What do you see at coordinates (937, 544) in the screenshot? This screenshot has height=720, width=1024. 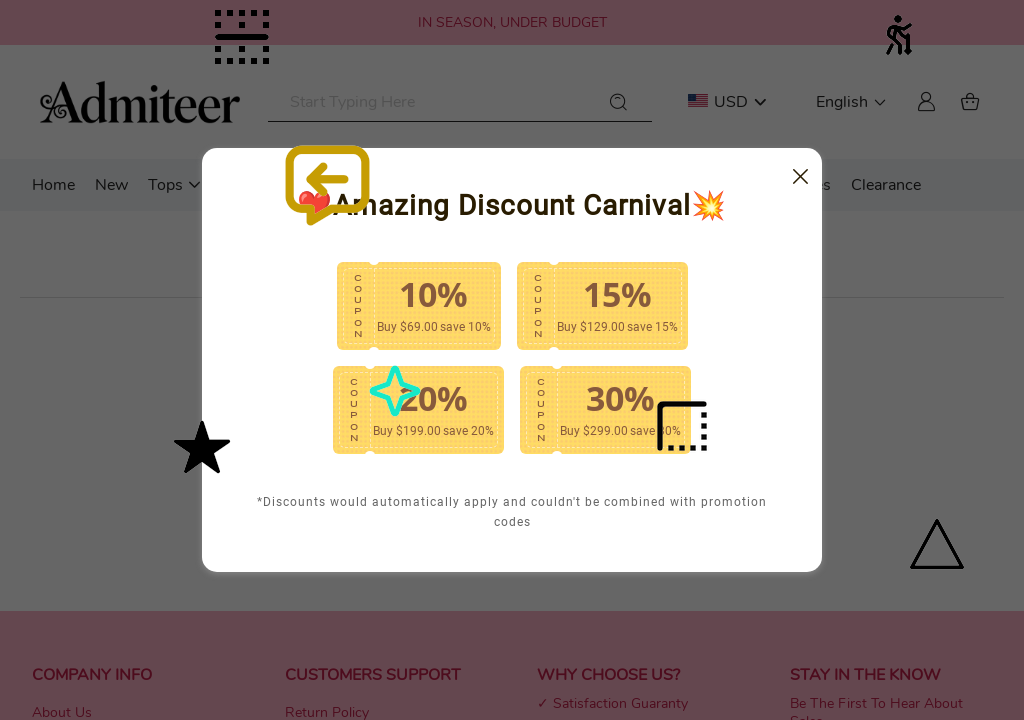 I see `indicates a warning or caution state` at bounding box center [937, 544].